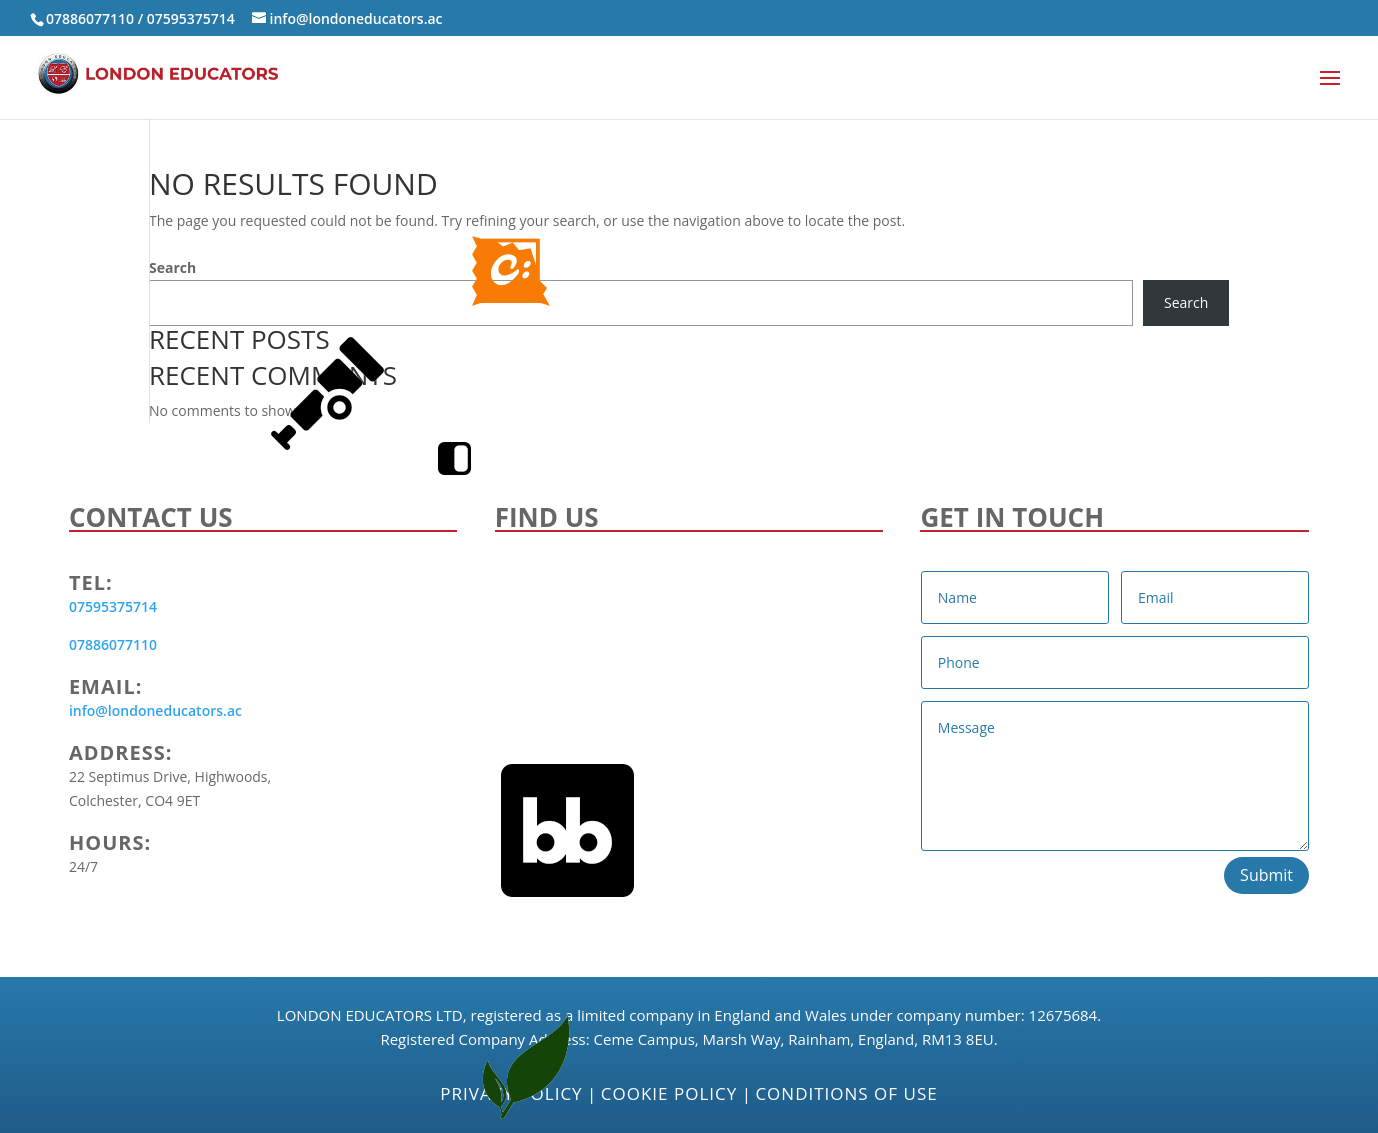 The height and width of the screenshot is (1133, 1378). Describe the element at coordinates (511, 271) in the screenshot. I see `chocolatey package manager logo` at that location.